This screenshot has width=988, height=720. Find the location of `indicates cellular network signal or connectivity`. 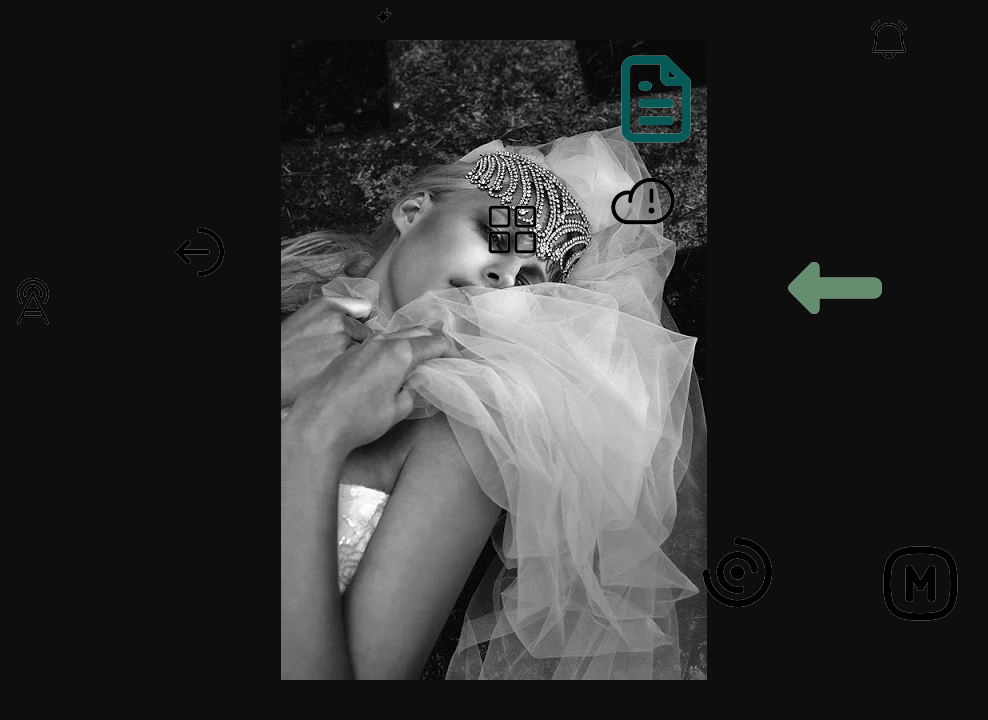

indicates cellular network signal or connectivity is located at coordinates (33, 302).